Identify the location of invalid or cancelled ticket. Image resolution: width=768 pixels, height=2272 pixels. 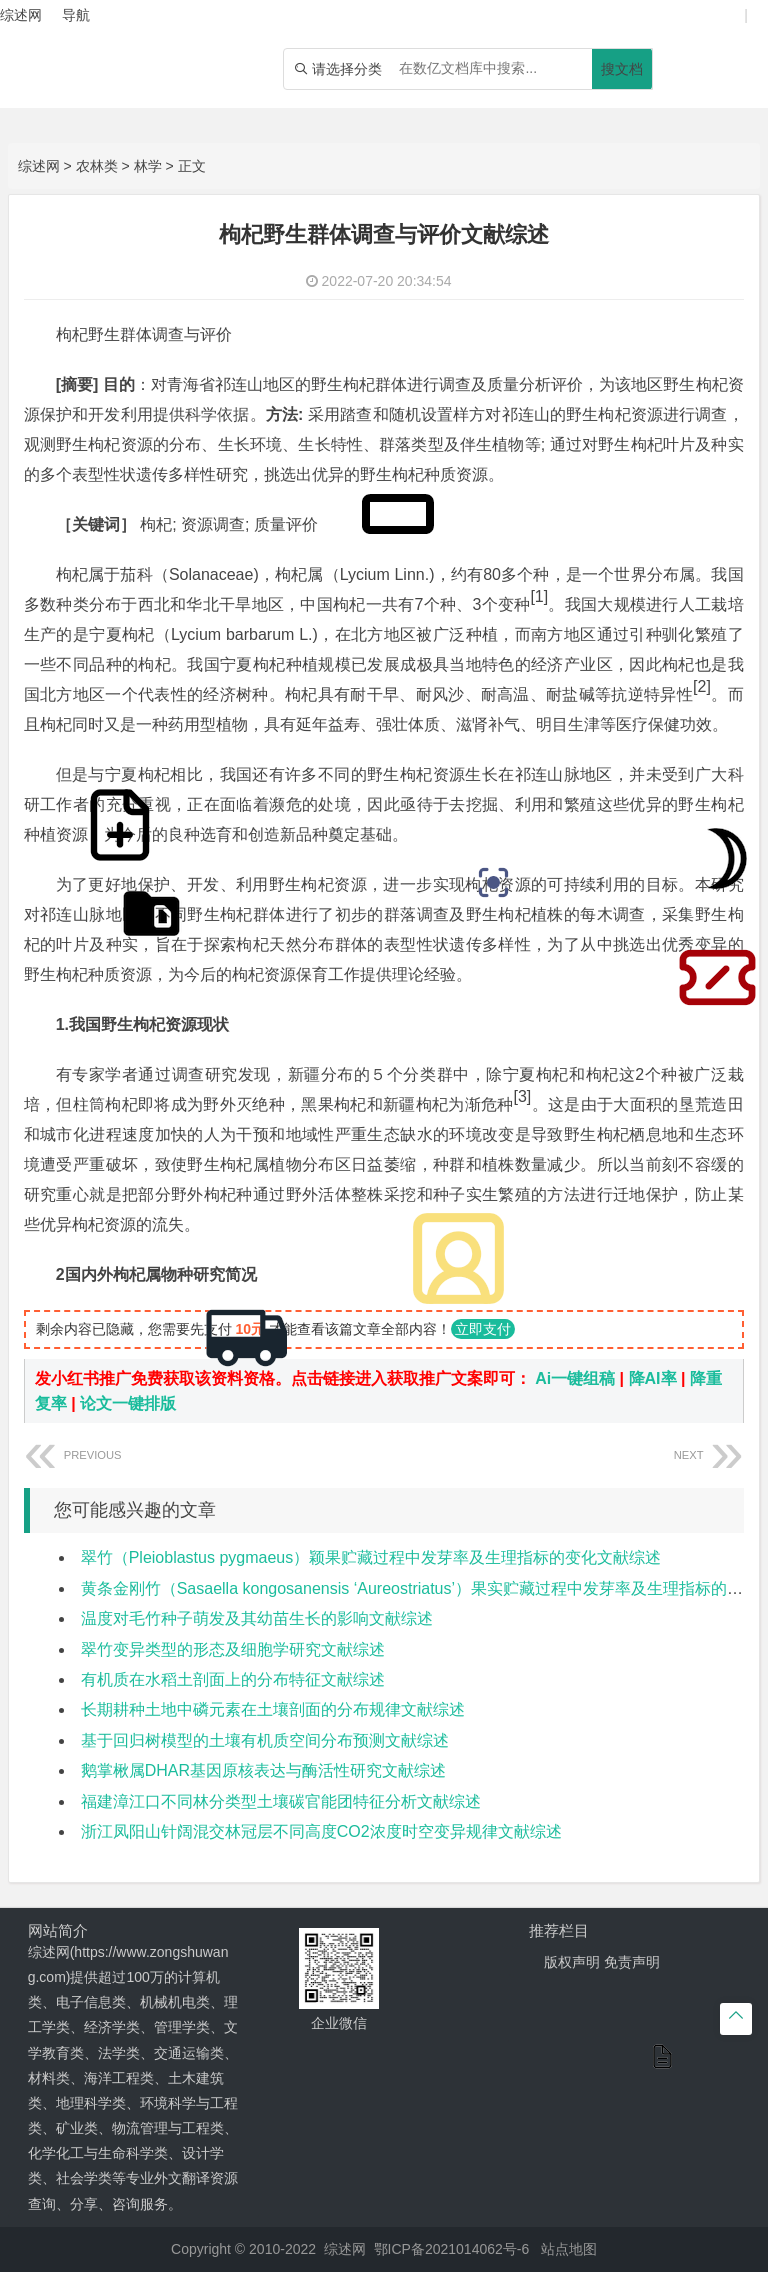
(717, 977).